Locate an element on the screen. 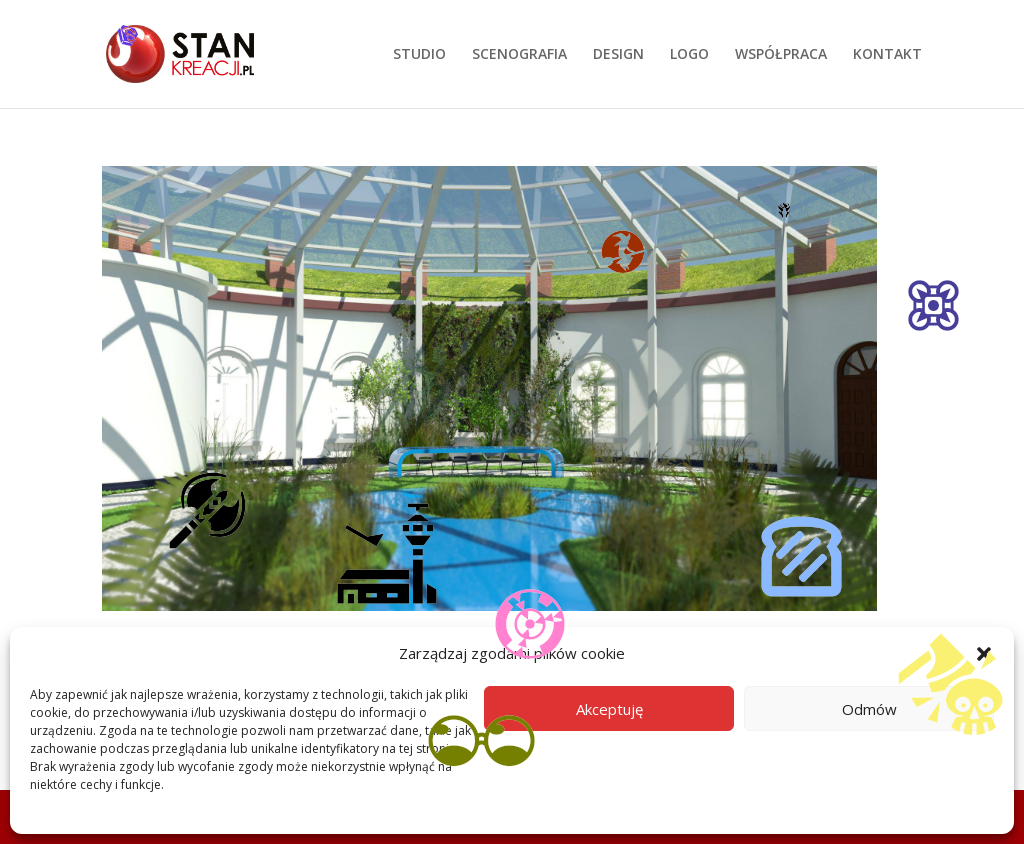  toggle visual accessibility settings is located at coordinates (482, 738).